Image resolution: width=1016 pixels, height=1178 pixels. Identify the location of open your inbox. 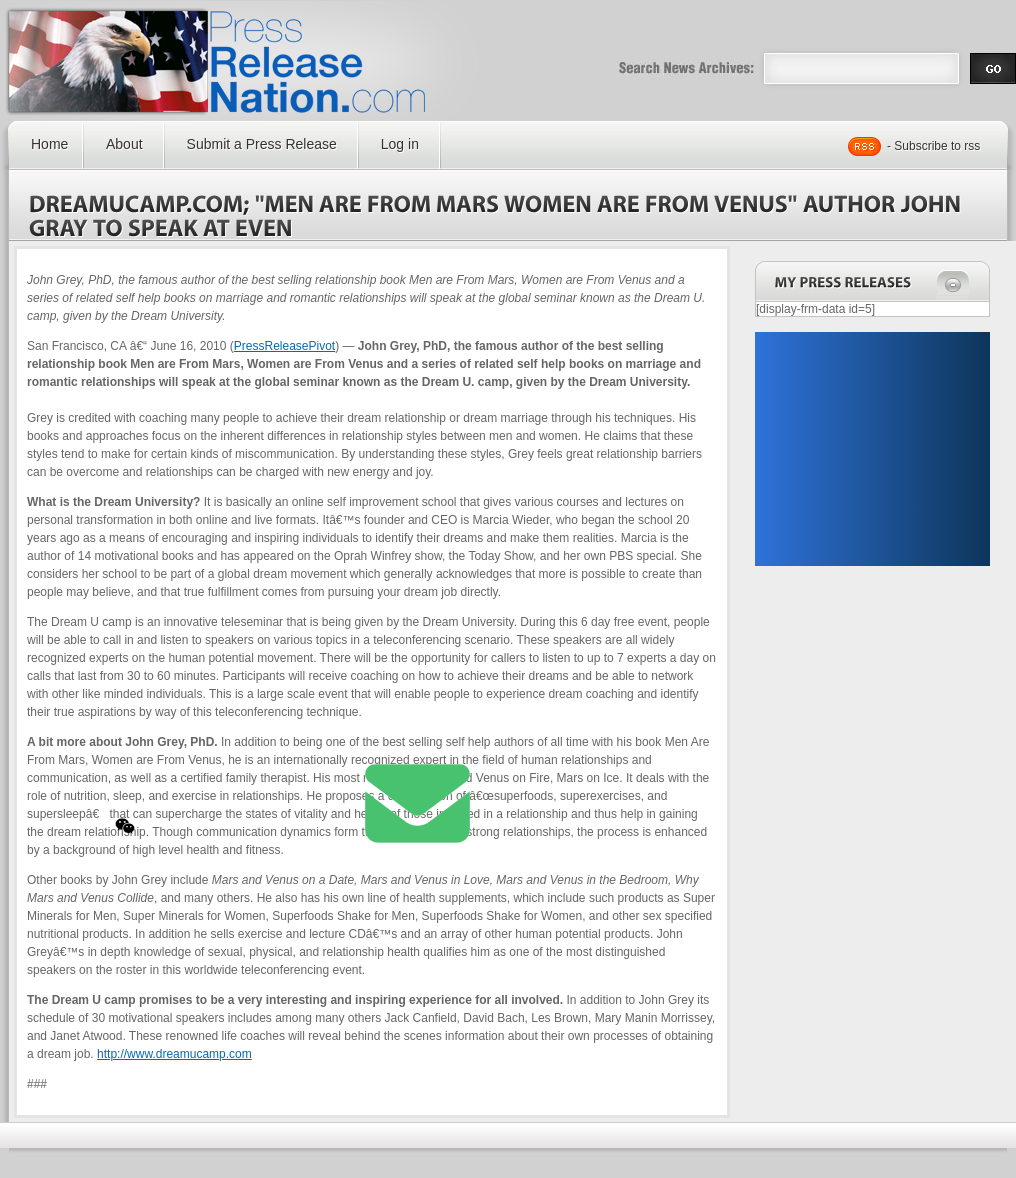
(417, 803).